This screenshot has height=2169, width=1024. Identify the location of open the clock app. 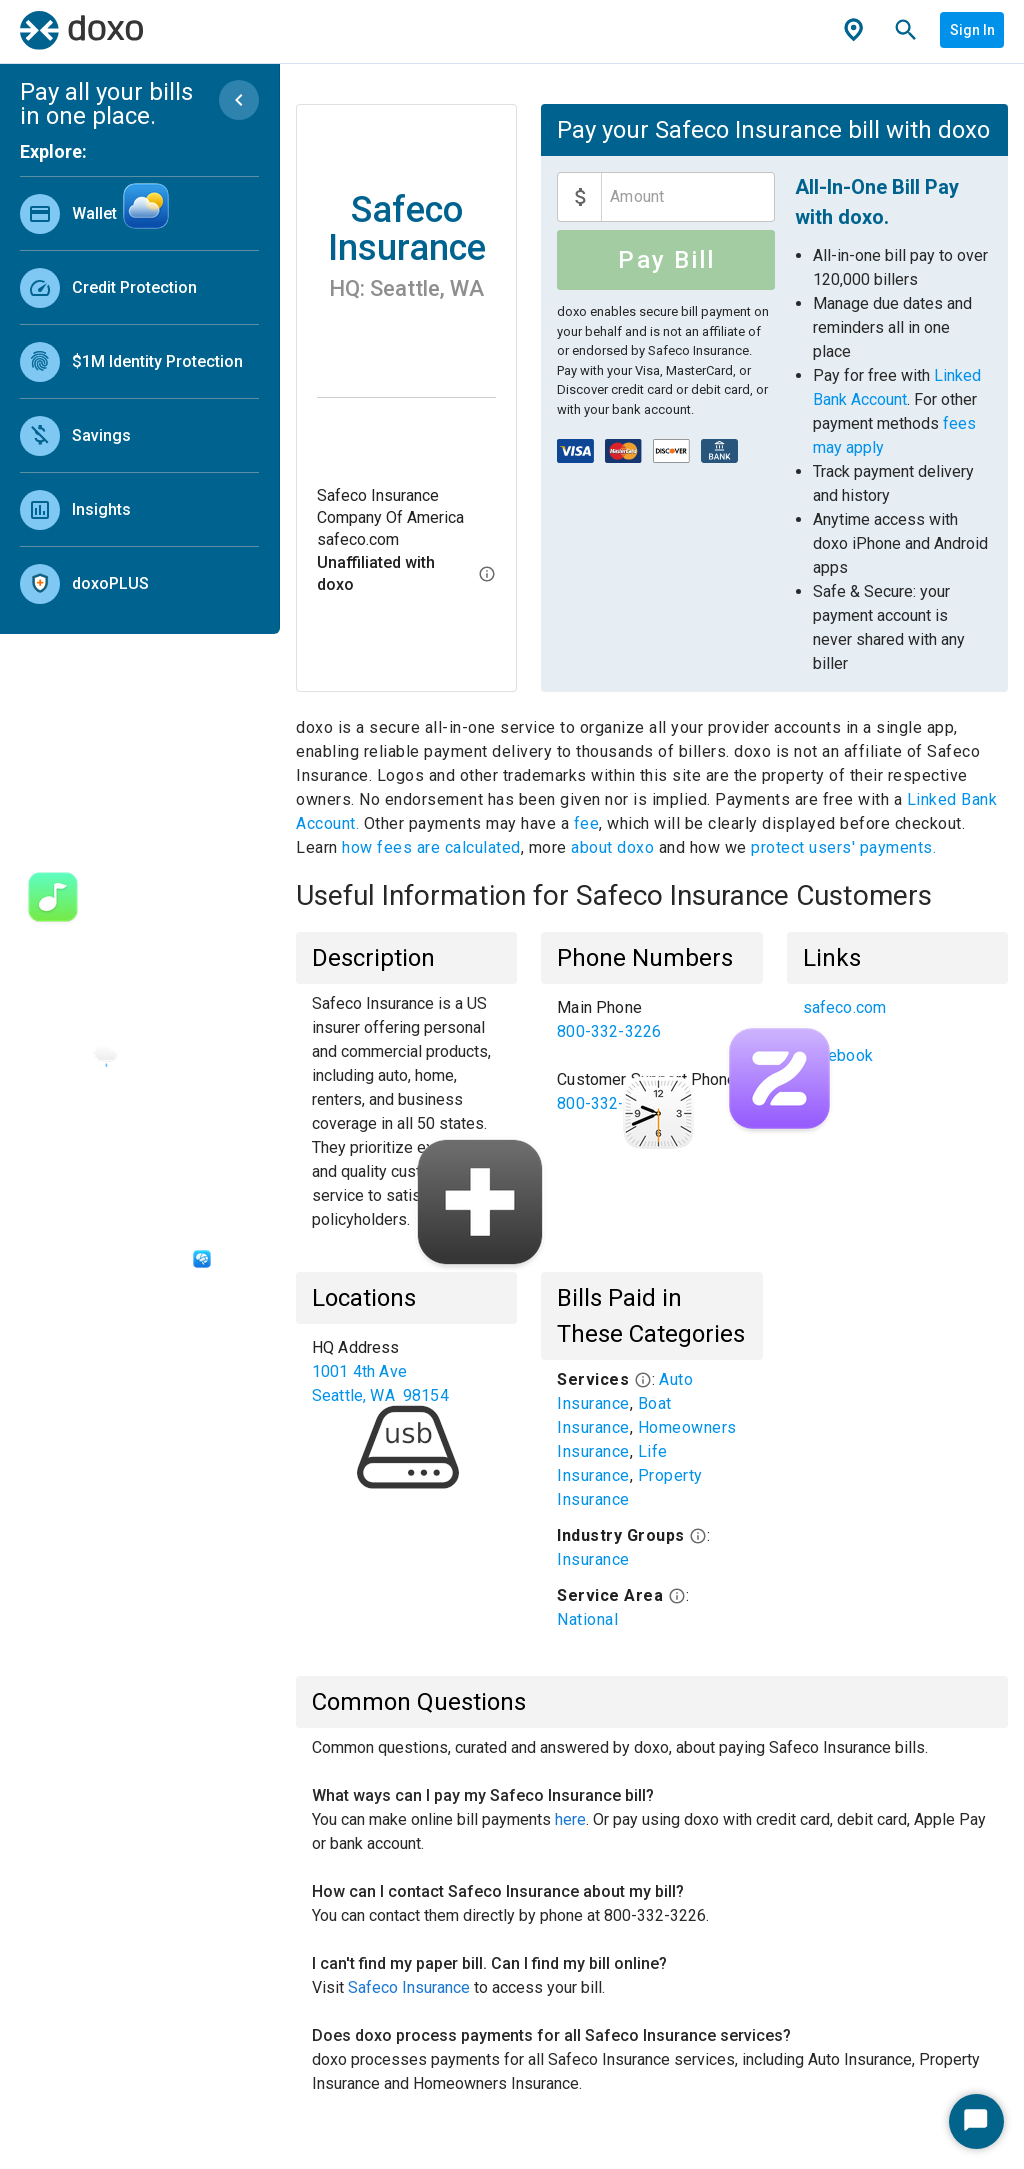
(658, 1113).